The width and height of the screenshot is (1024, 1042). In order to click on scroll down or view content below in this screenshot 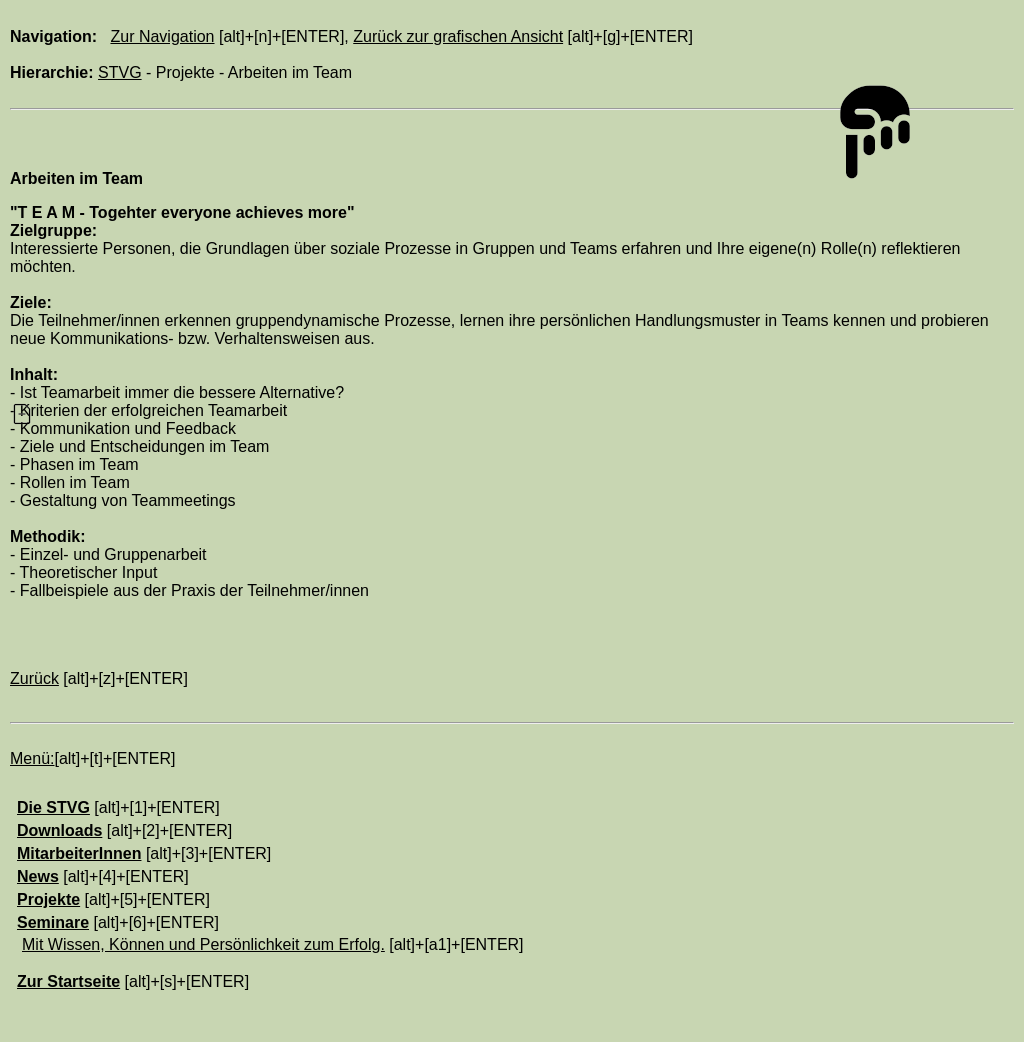, I will do `click(875, 132)`.